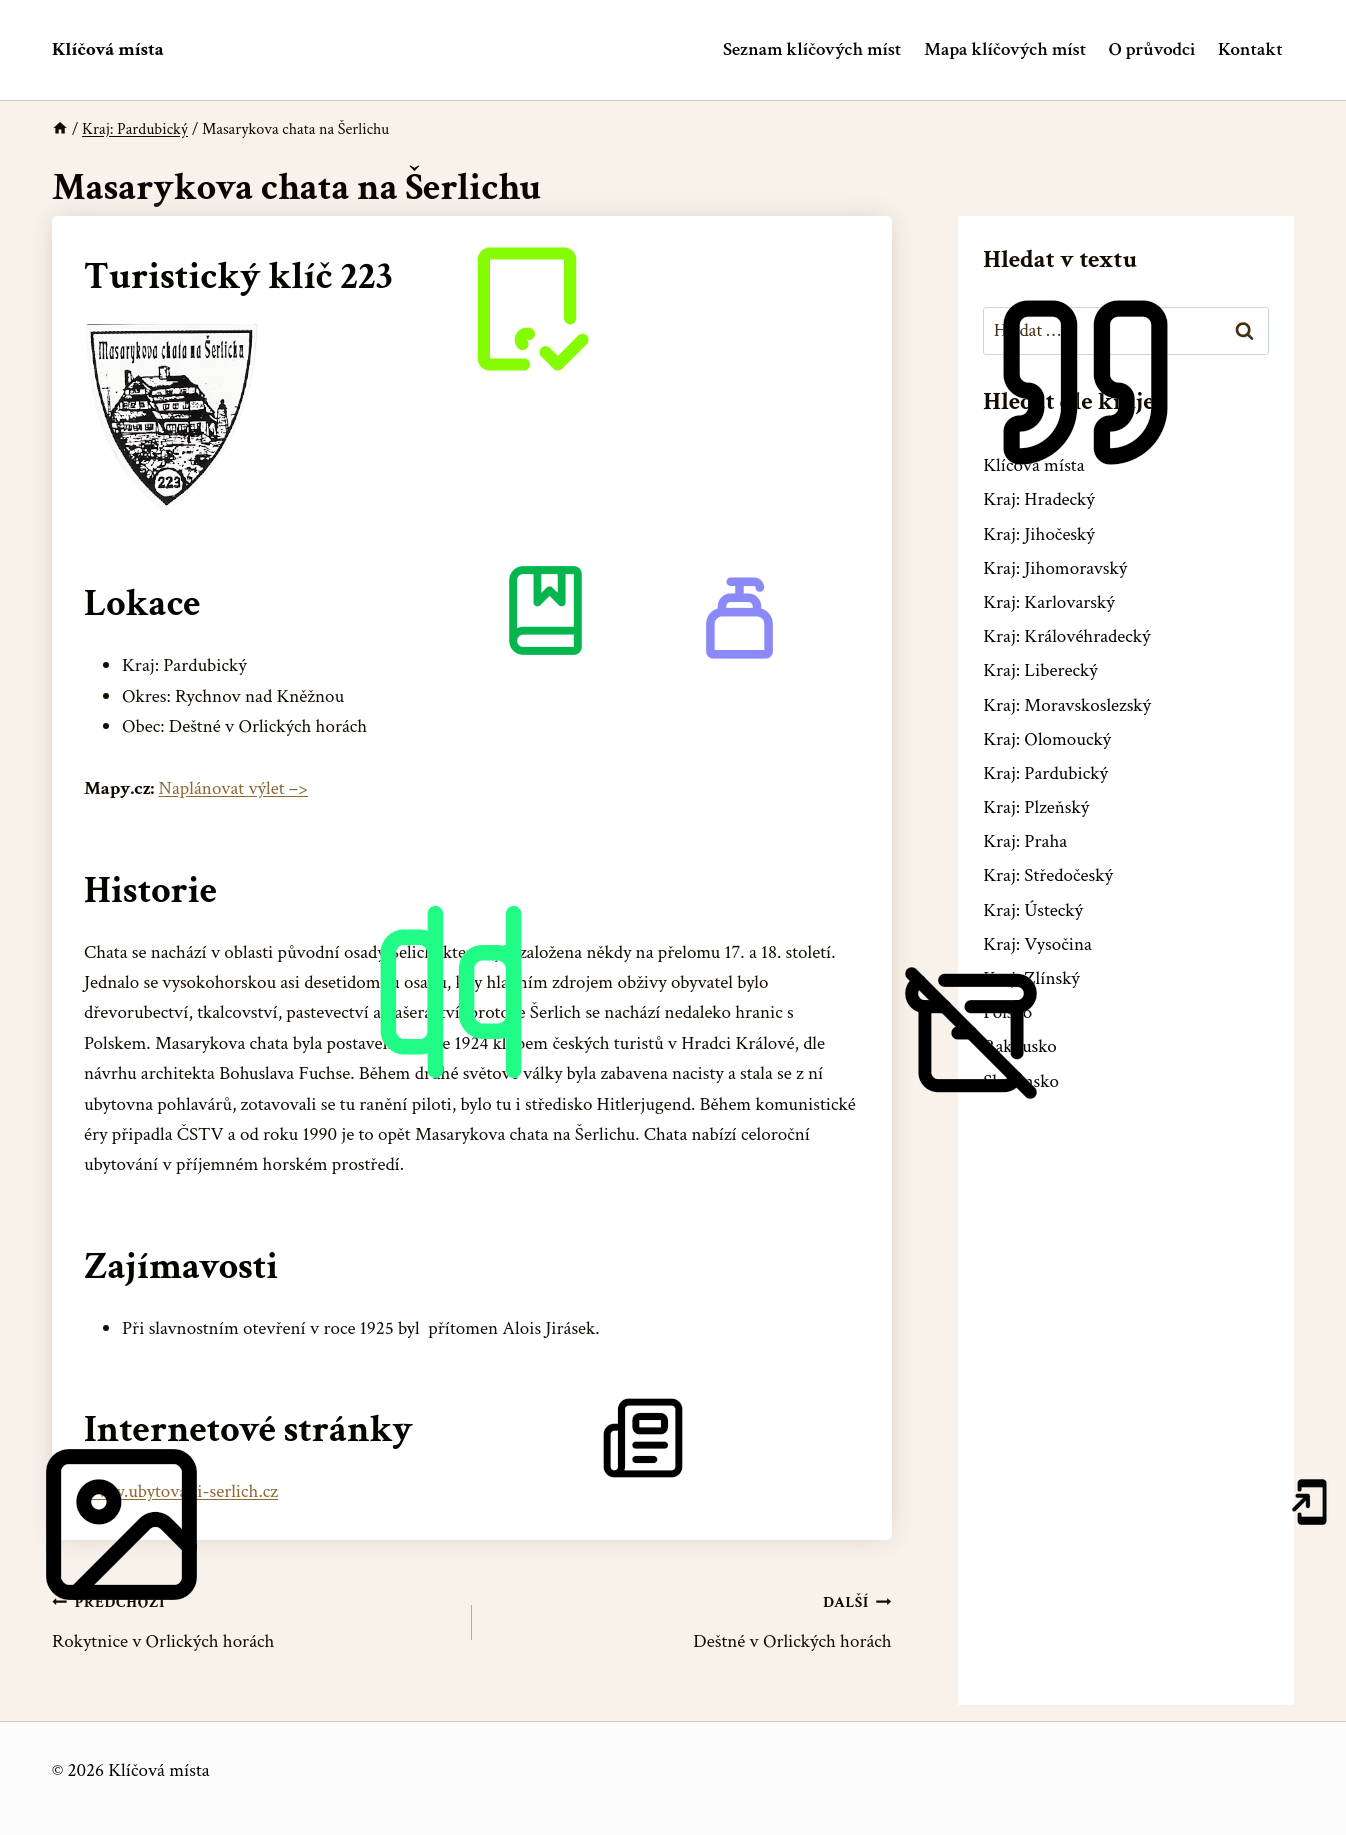  I want to click on distribute objects horizontally from the end, so click(451, 992).